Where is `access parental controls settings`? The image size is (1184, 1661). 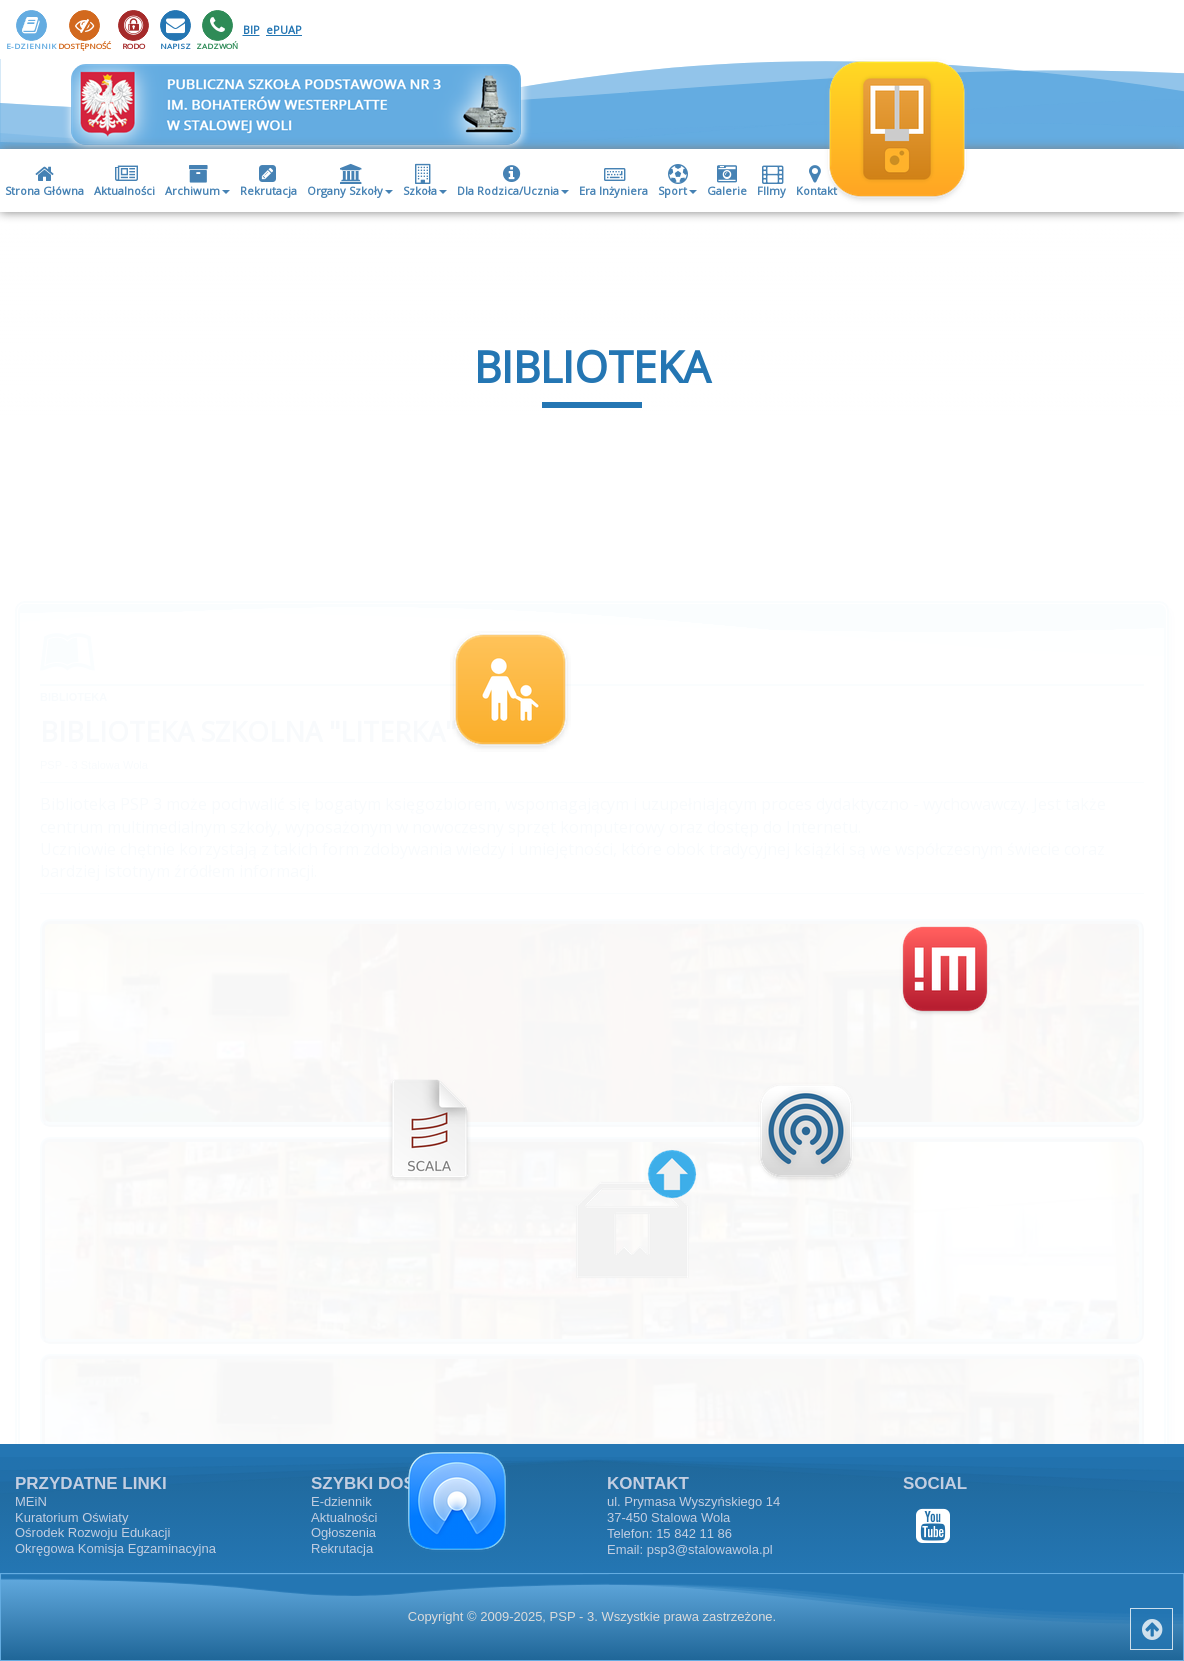
access parental controls settings is located at coordinates (510, 691).